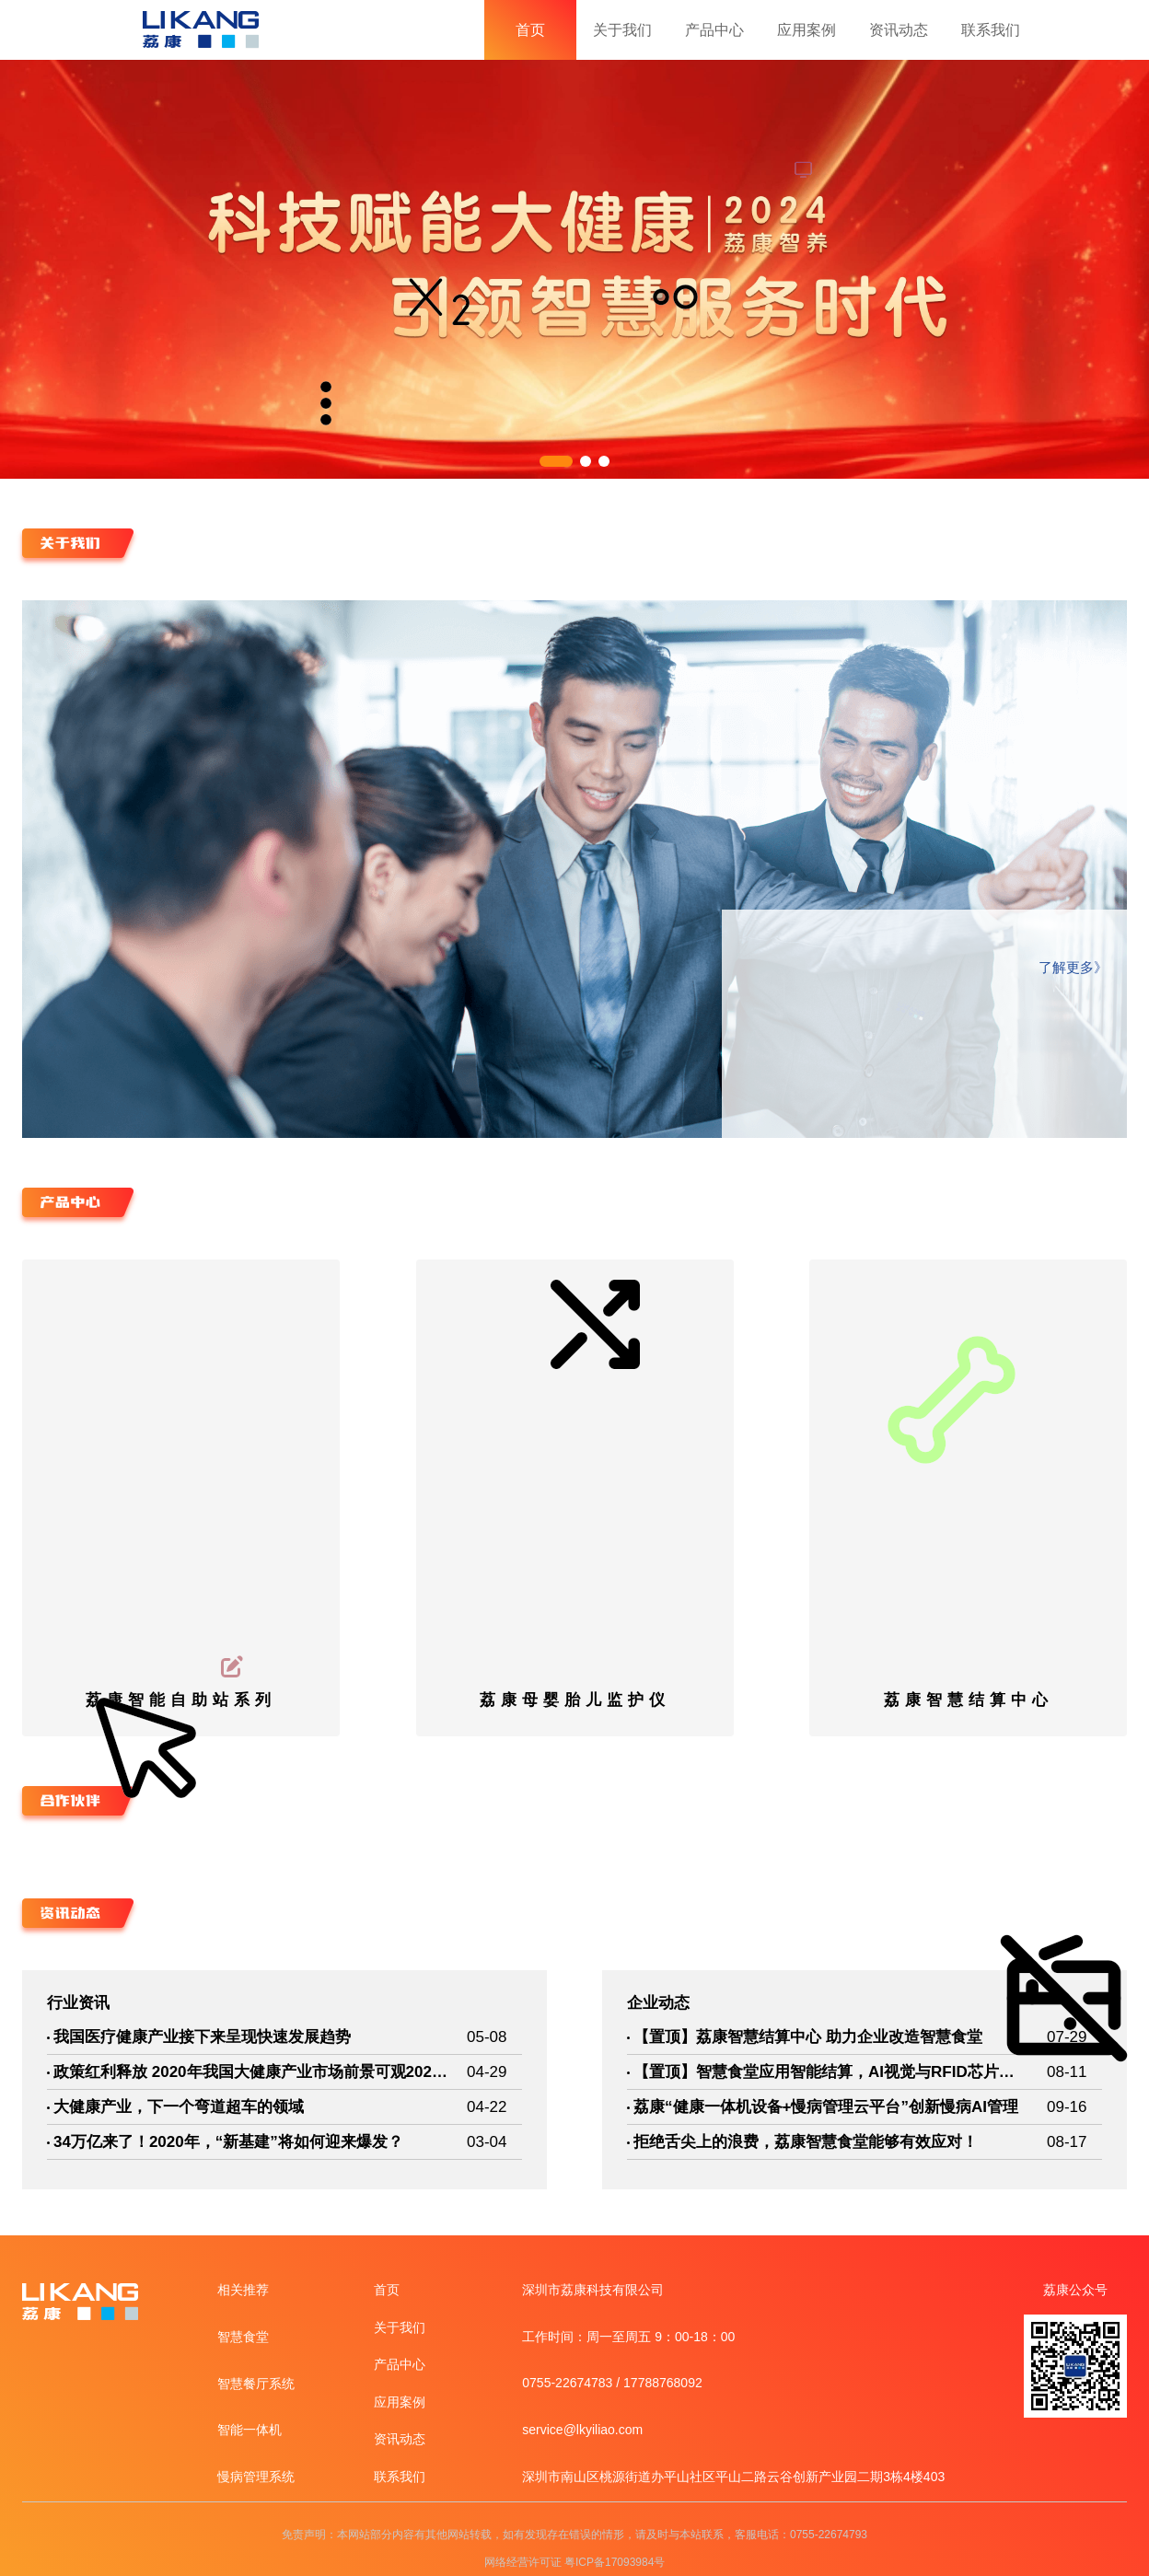 Image resolution: width=1149 pixels, height=2576 pixels. I want to click on edit or modify content, so click(232, 1666).